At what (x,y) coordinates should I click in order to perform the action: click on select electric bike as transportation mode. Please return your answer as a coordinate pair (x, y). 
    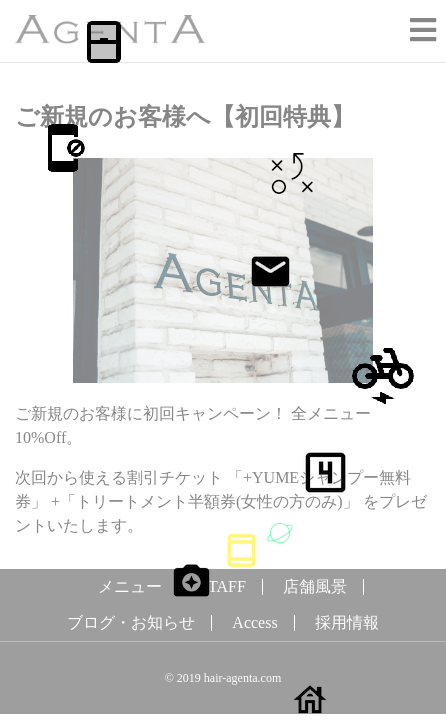
    Looking at the image, I should click on (383, 376).